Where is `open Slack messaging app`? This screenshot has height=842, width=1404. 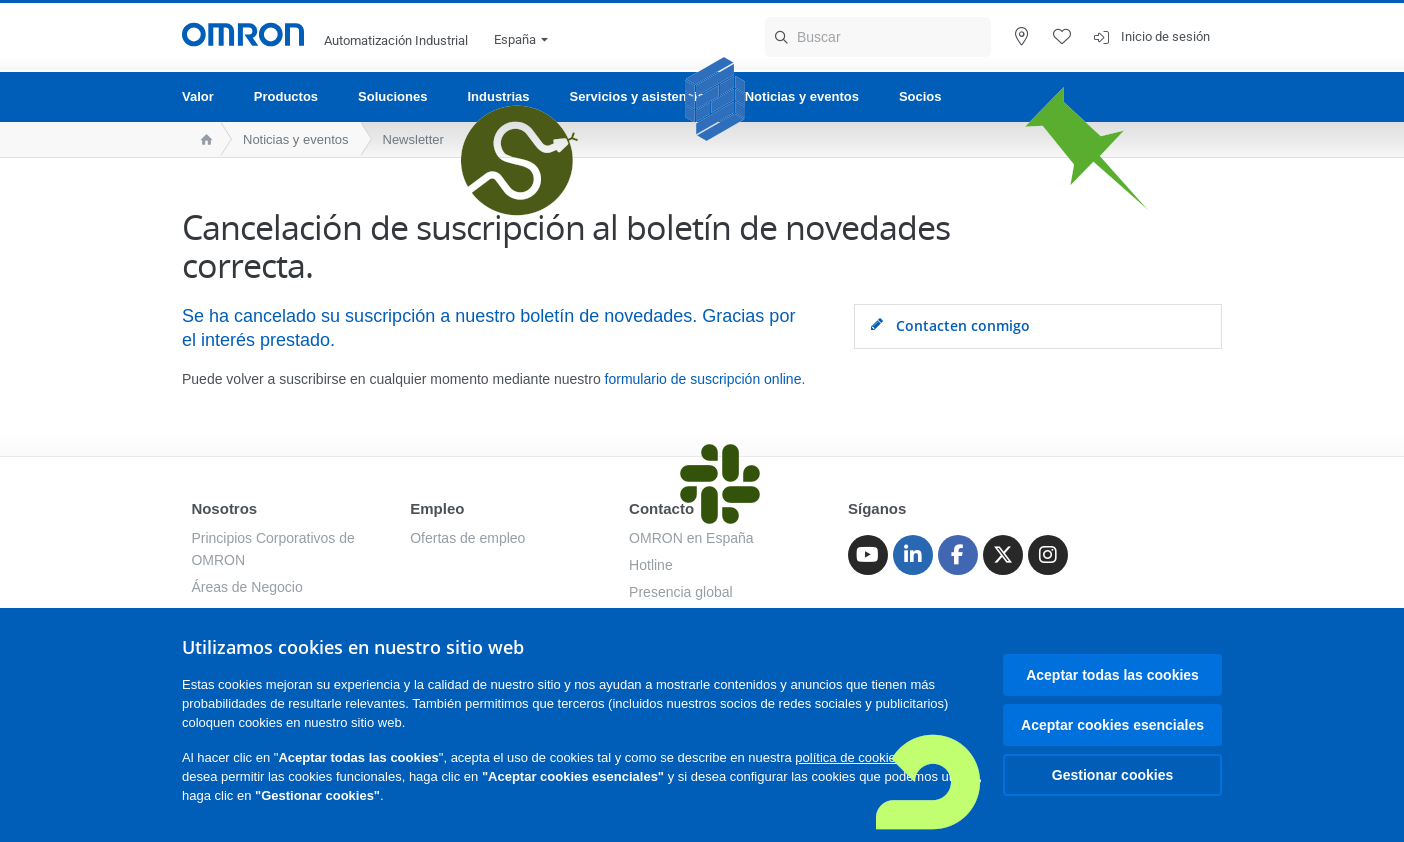
open Slack messaging app is located at coordinates (720, 484).